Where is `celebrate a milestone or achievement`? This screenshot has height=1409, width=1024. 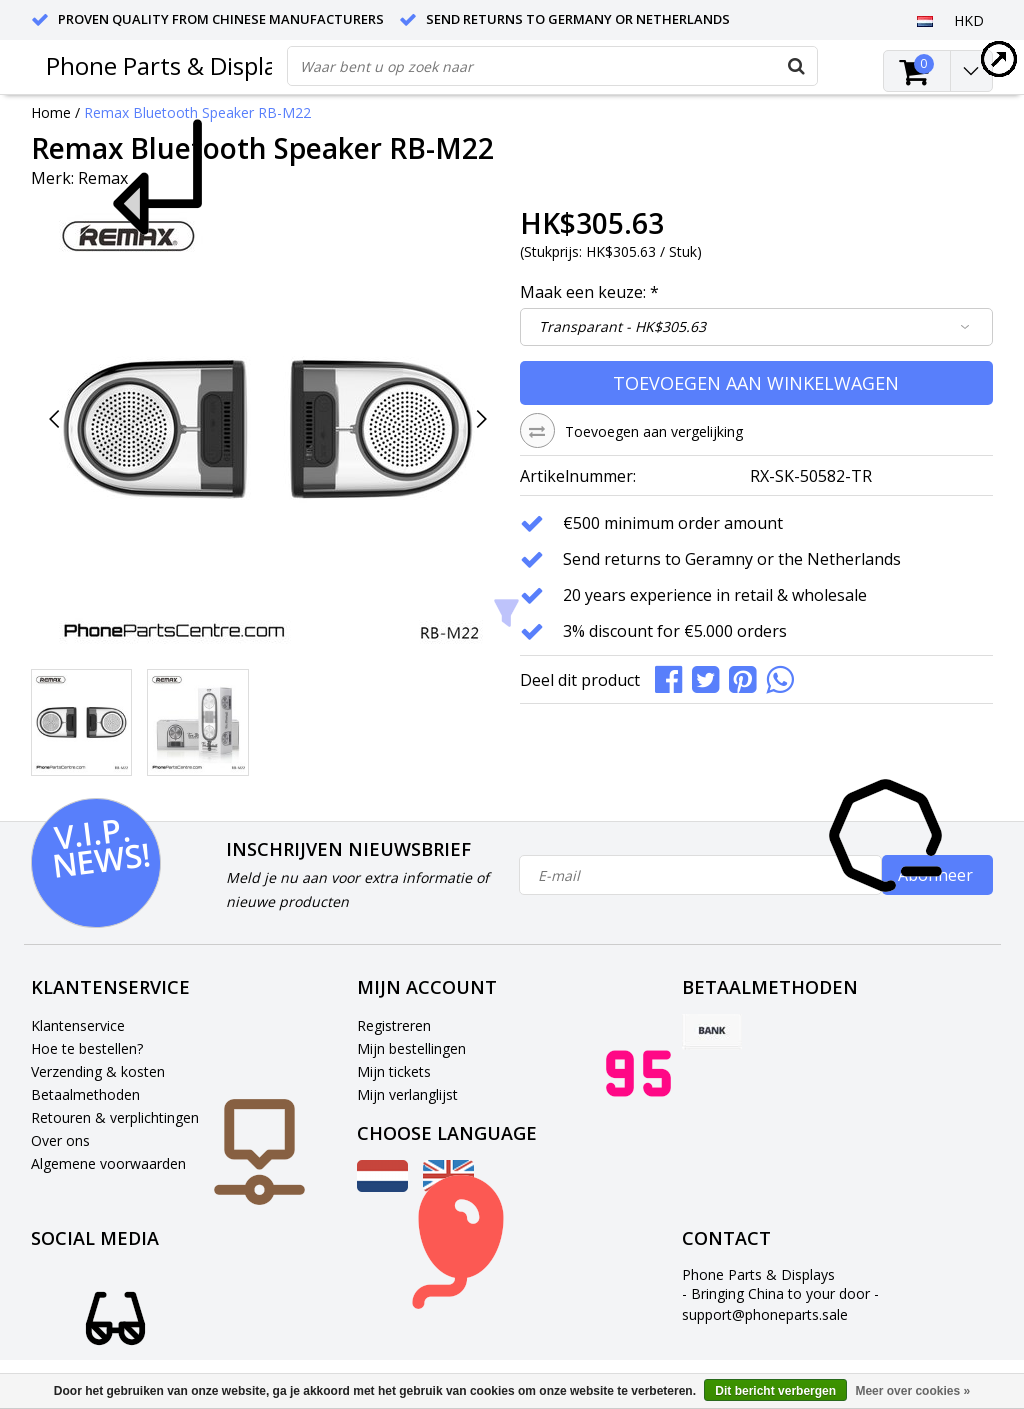
celebrate a milestone or achievement is located at coordinates (461, 1242).